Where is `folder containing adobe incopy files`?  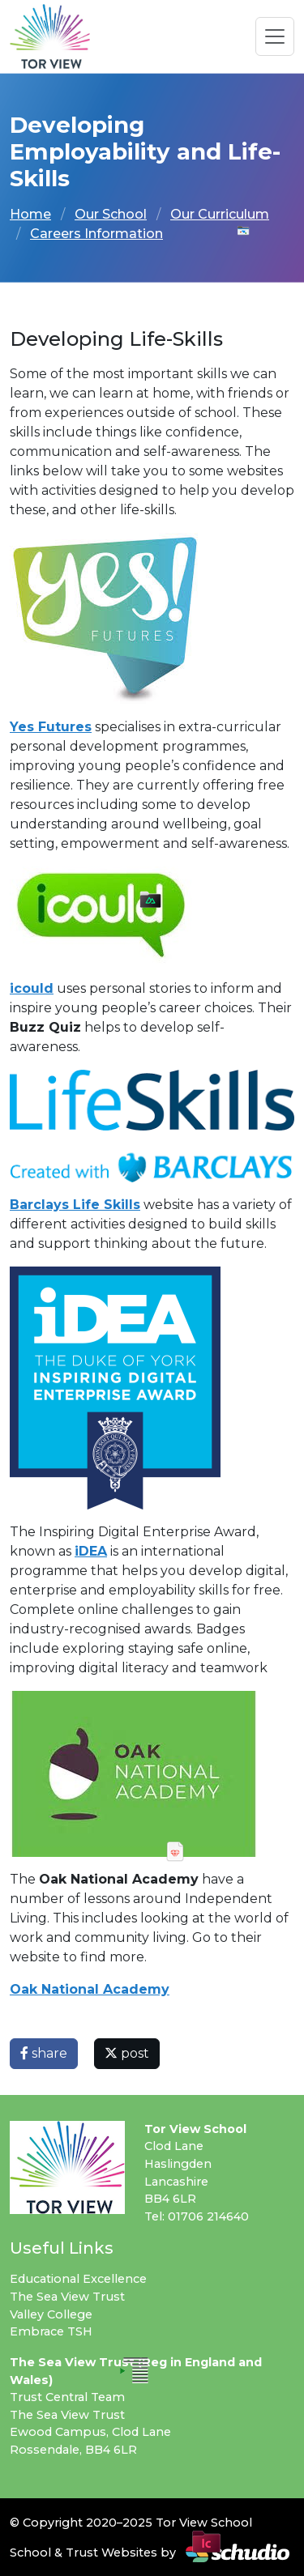 folder containing adobe incopy files is located at coordinates (206, 2542).